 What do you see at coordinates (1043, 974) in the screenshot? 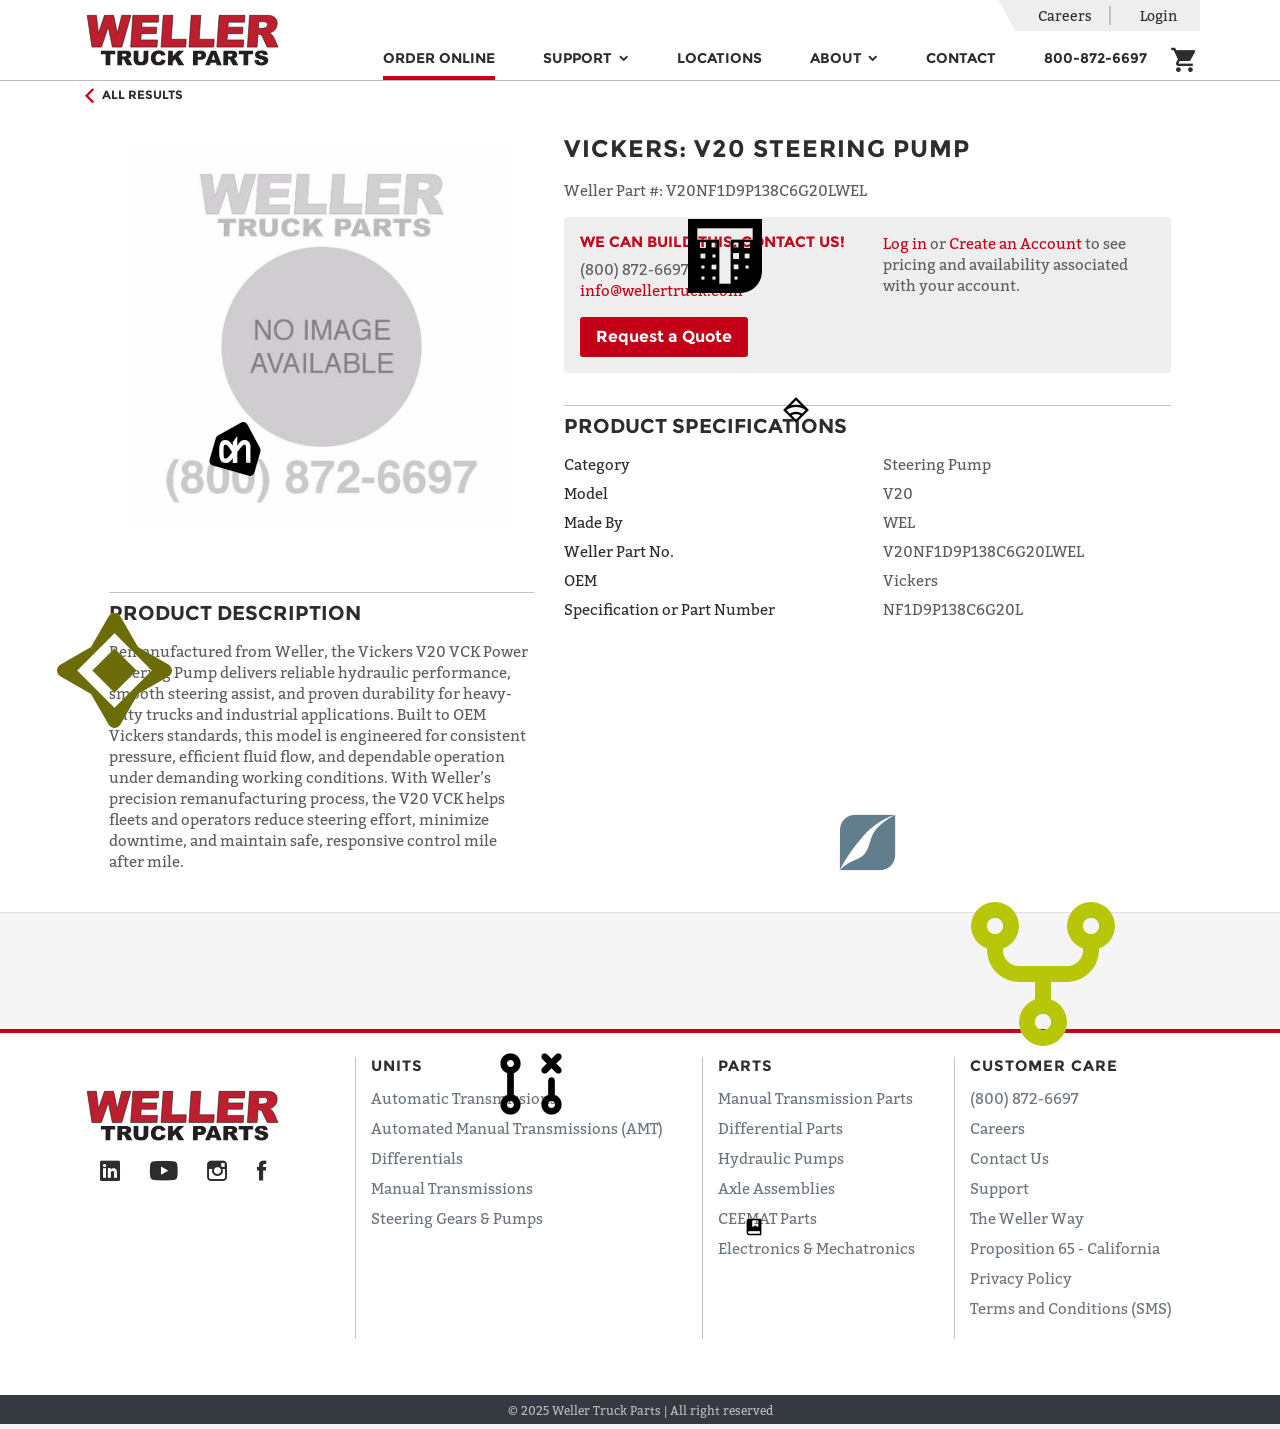
I see `fork a repository` at bounding box center [1043, 974].